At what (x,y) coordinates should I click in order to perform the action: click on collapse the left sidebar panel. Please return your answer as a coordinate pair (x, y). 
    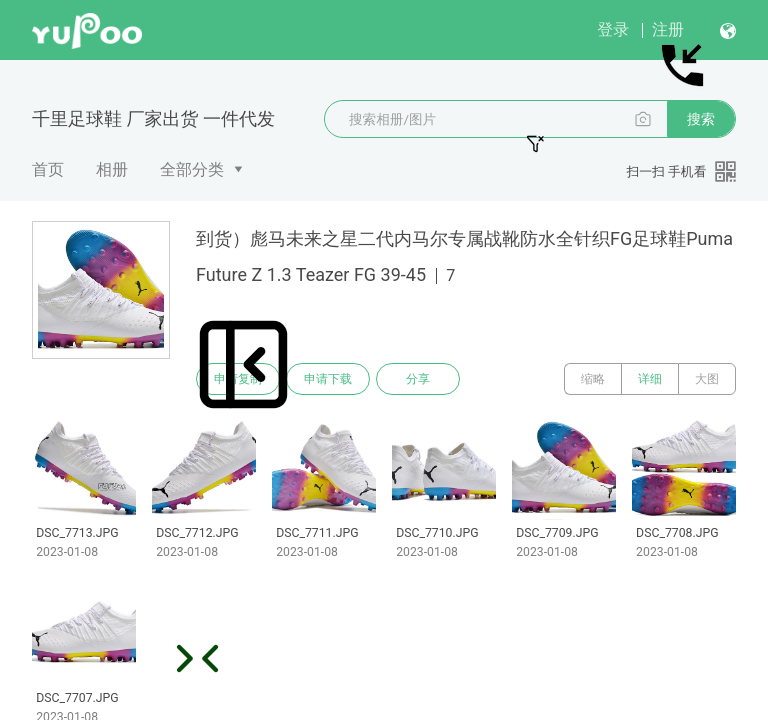
    Looking at the image, I should click on (243, 364).